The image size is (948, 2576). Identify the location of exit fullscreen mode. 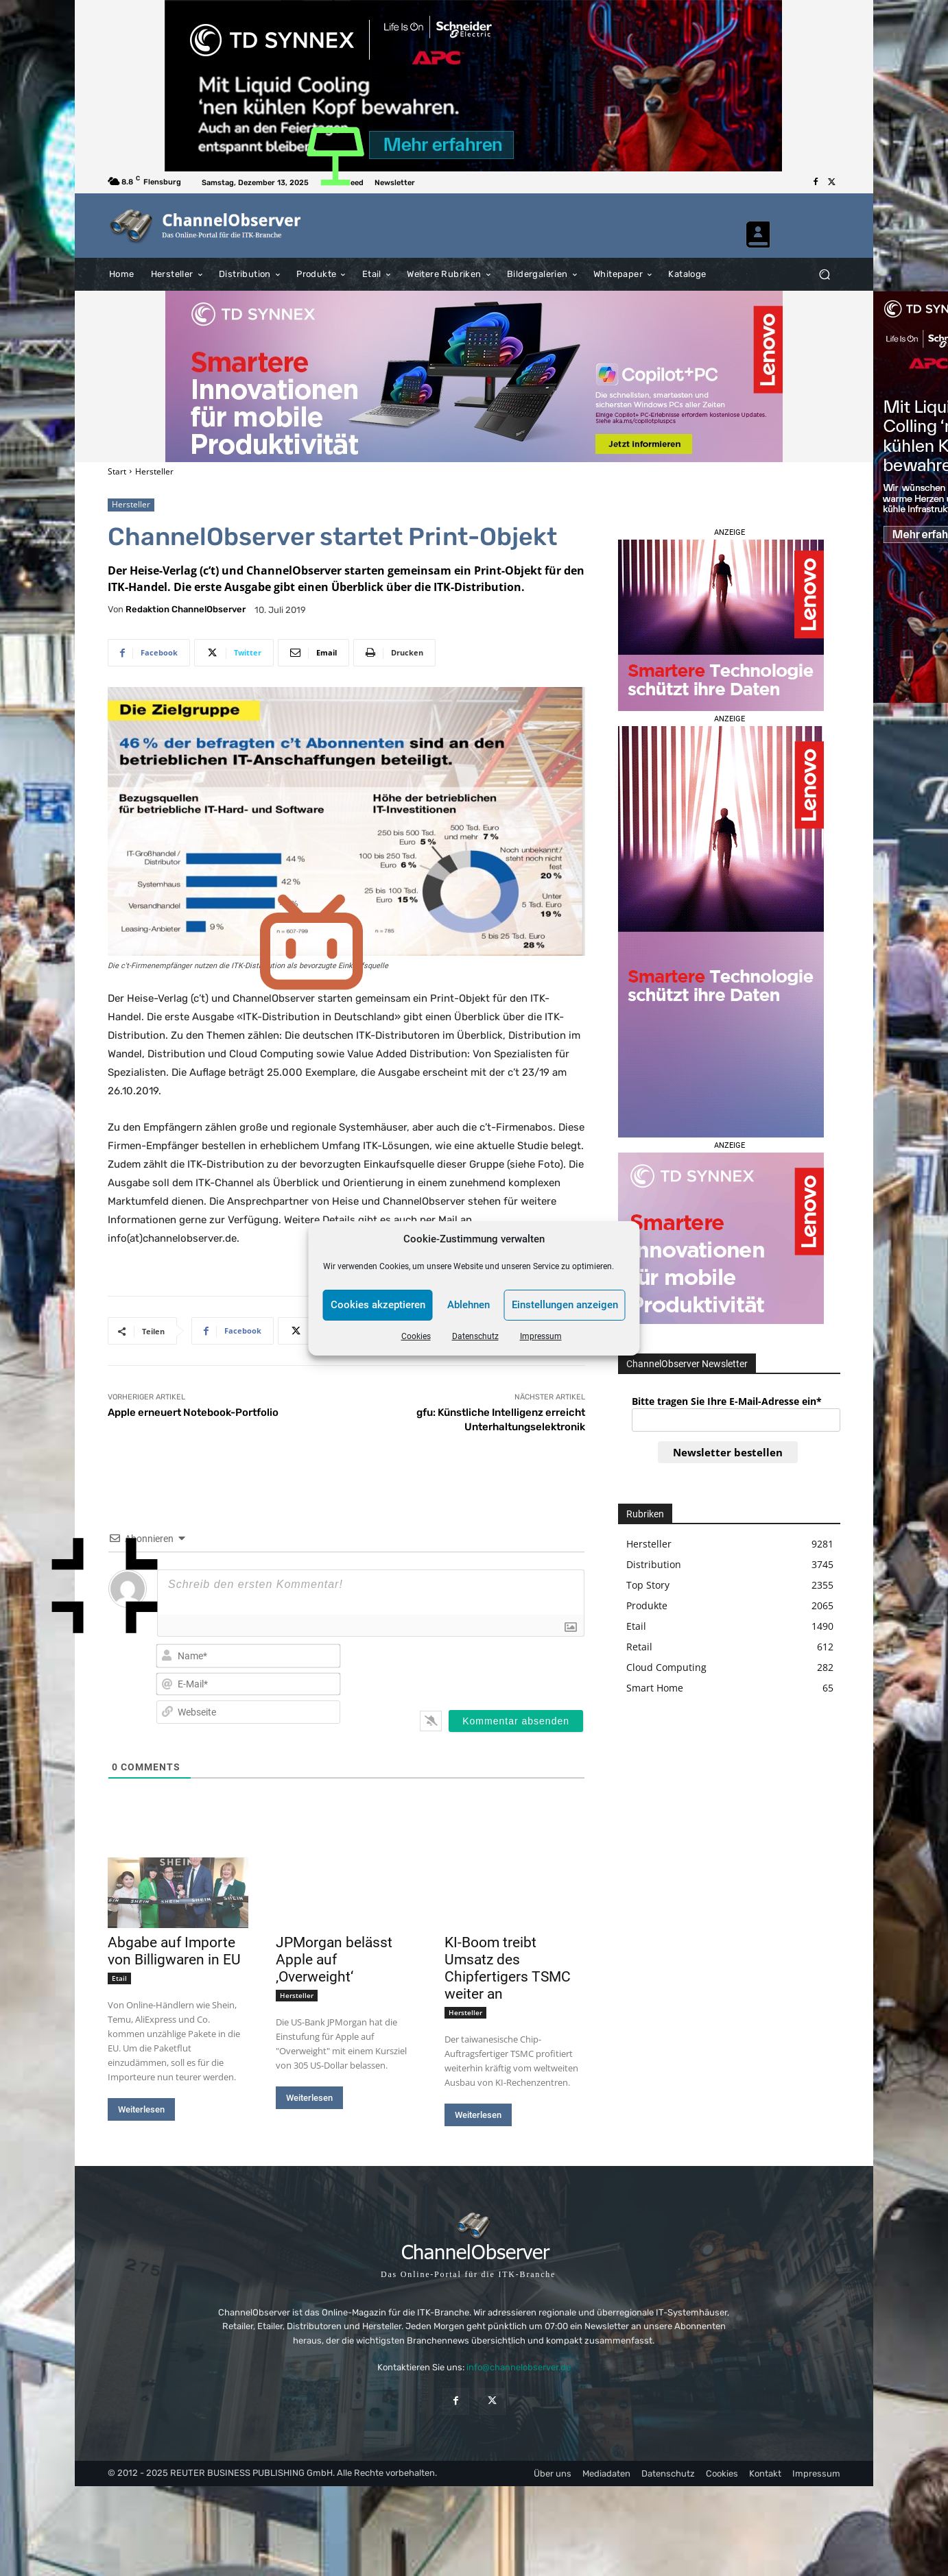
(104, 1585).